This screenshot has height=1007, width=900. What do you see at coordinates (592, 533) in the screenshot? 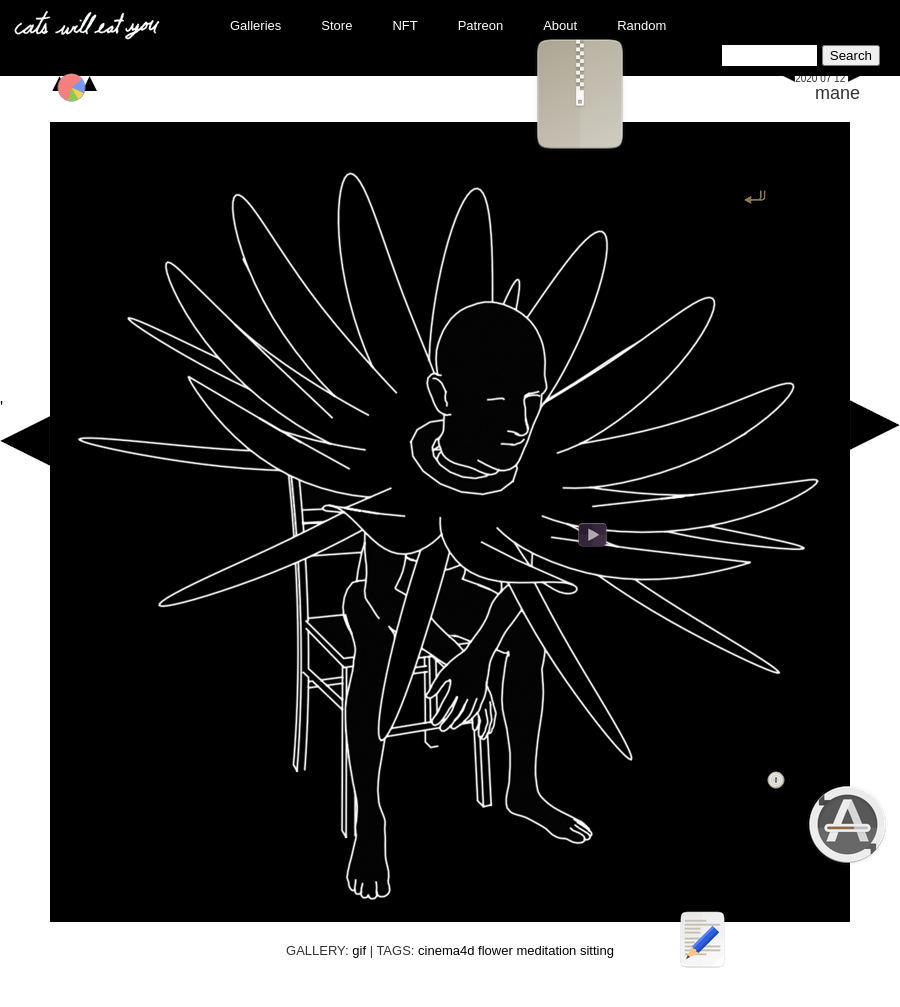
I see `a video file type indicator` at bounding box center [592, 533].